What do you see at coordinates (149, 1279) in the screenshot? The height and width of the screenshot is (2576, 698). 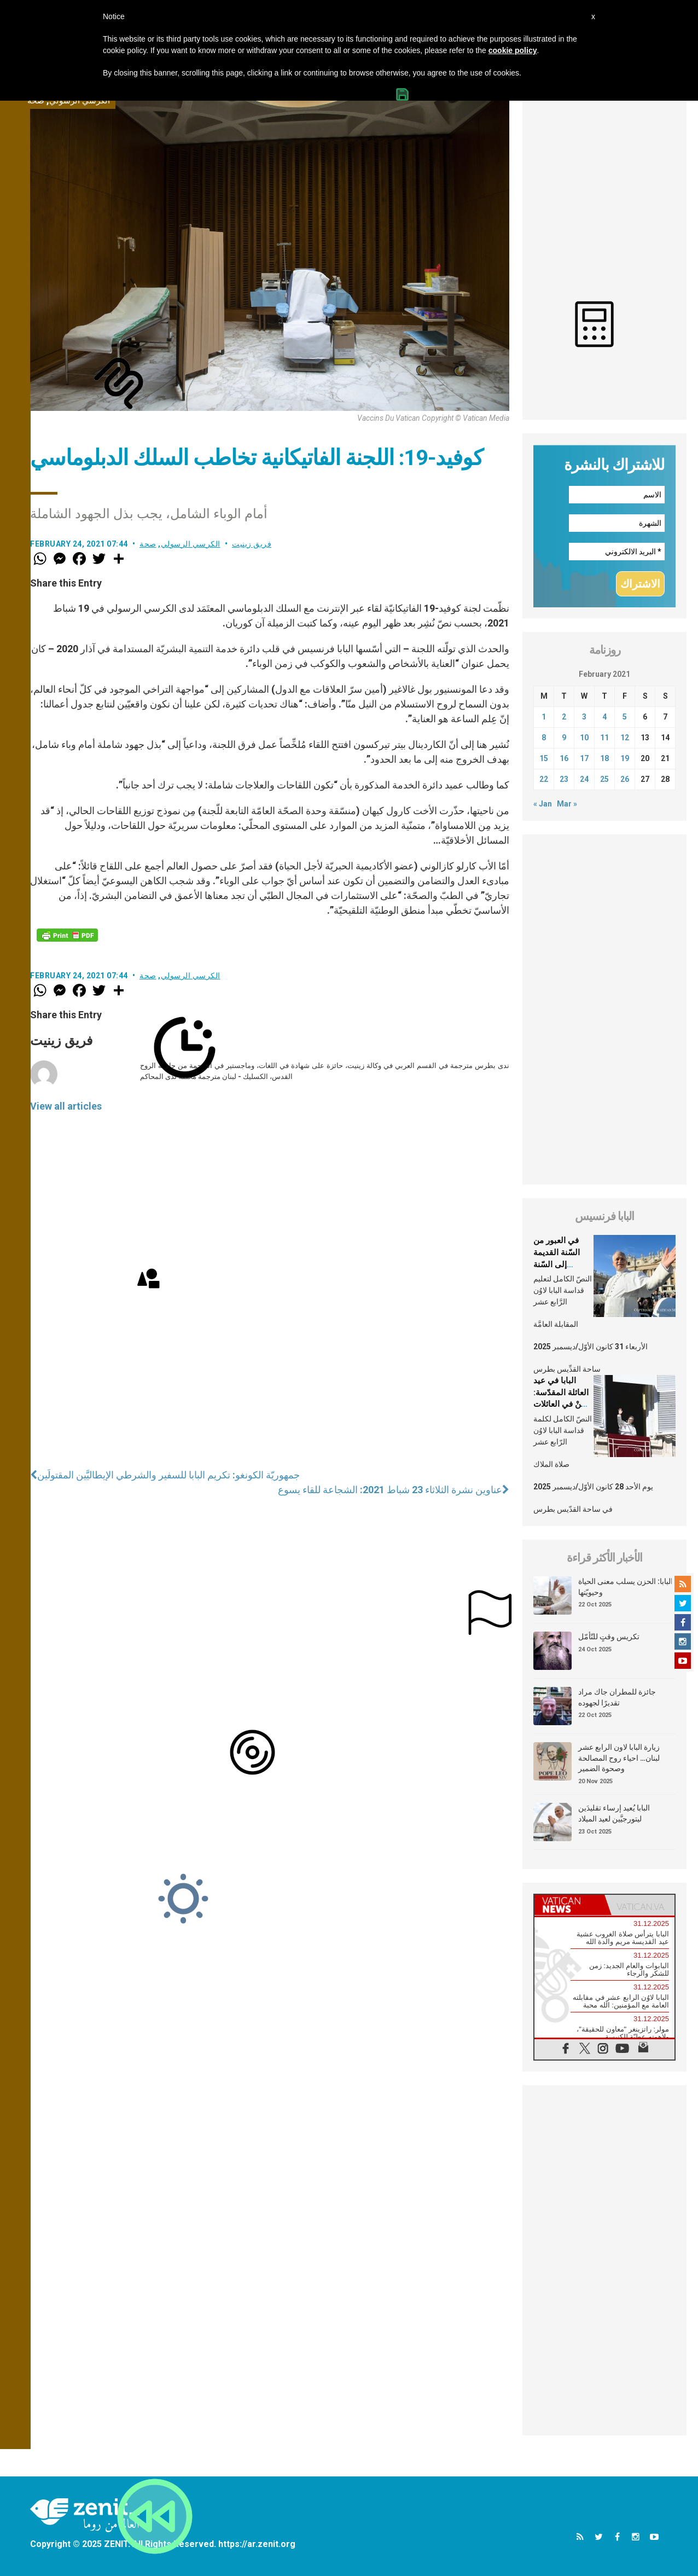 I see `access shape tools or drawing options` at bounding box center [149, 1279].